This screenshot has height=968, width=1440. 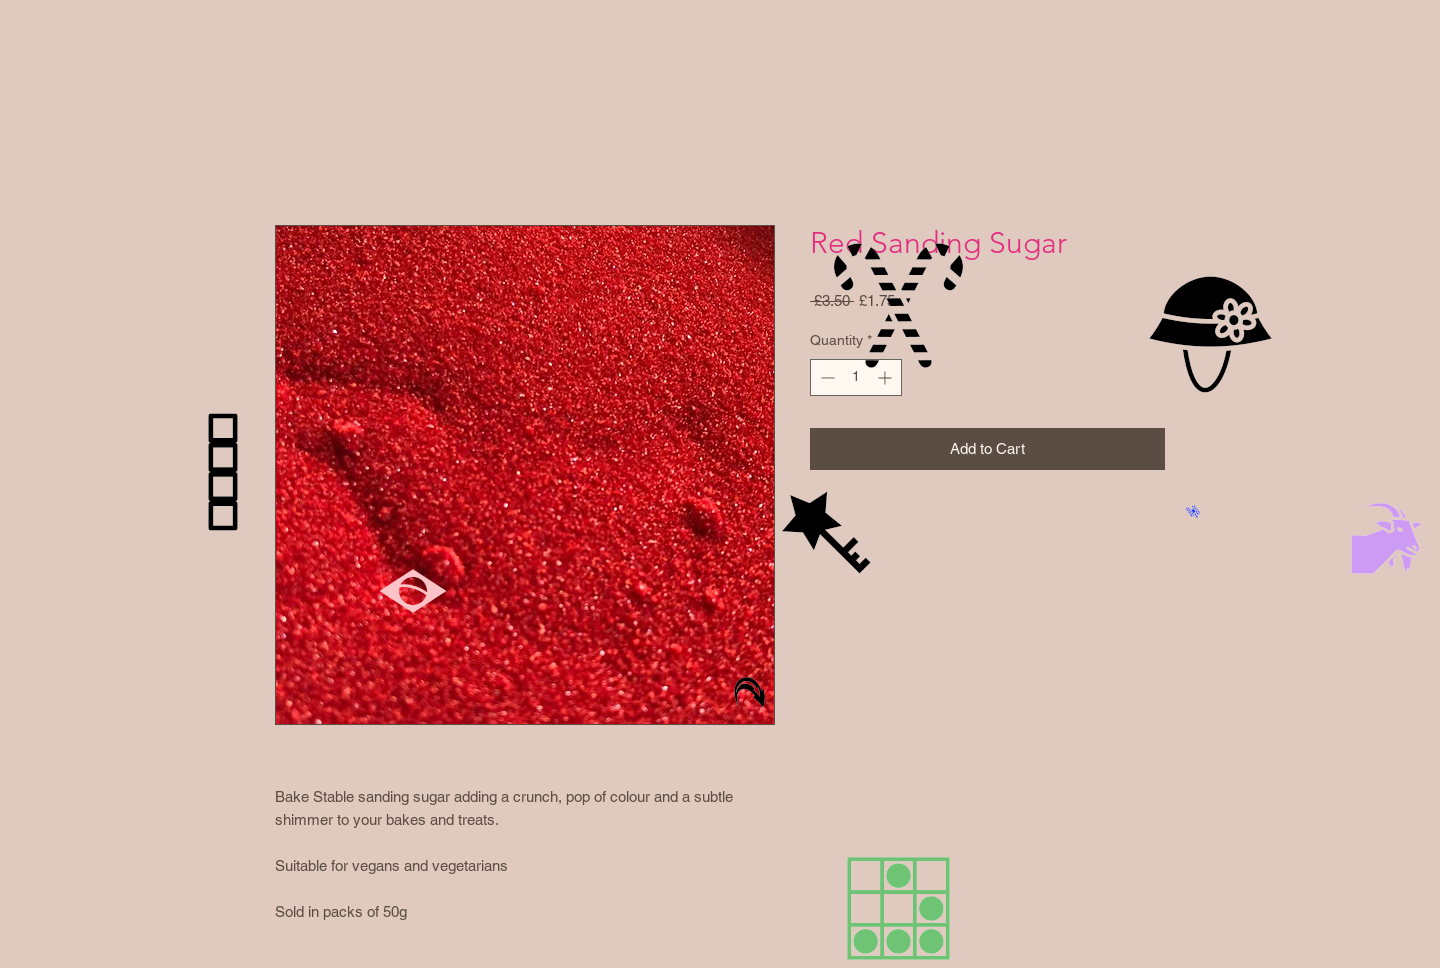 What do you see at coordinates (1193, 512) in the screenshot?
I see `access satellite or space-related features` at bounding box center [1193, 512].